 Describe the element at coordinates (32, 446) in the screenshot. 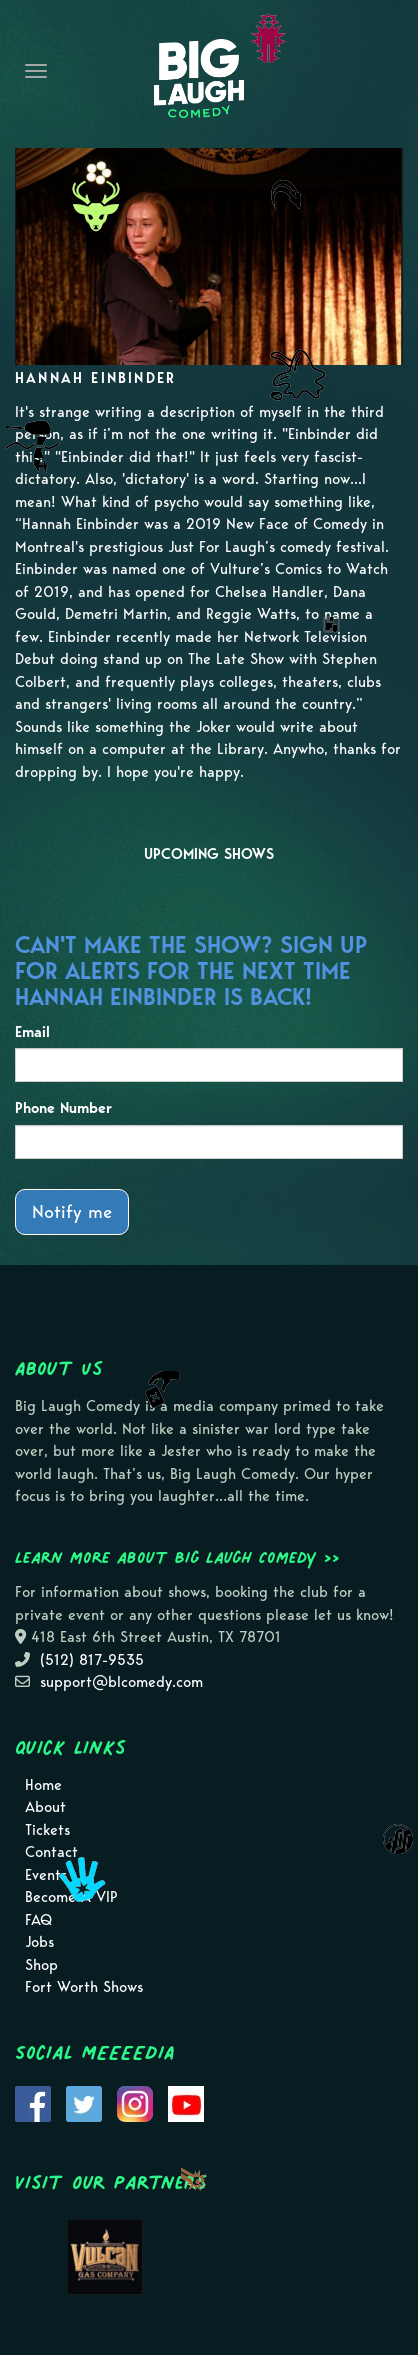

I see `access boat engine controls or settings` at that location.